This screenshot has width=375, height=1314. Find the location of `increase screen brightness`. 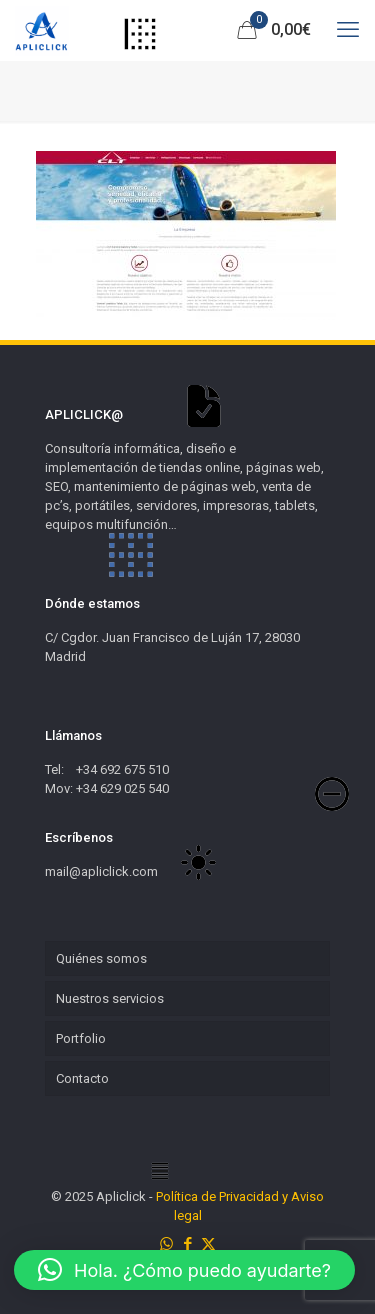

increase screen brightness is located at coordinates (198, 862).